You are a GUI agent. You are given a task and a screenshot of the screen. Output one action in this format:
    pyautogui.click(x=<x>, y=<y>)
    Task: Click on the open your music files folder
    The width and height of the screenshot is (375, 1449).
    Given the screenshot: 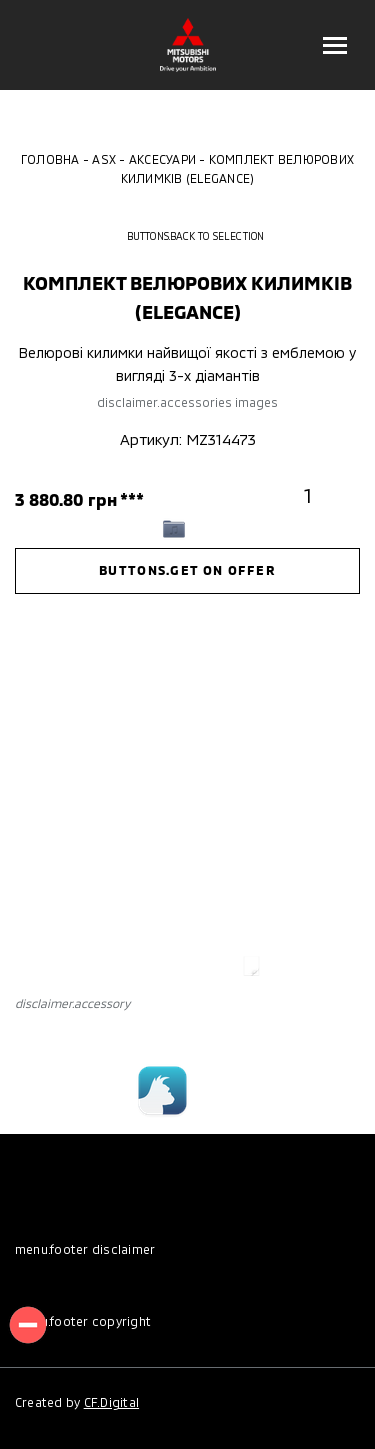 What is the action you would take?
    pyautogui.click(x=174, y=529)
    